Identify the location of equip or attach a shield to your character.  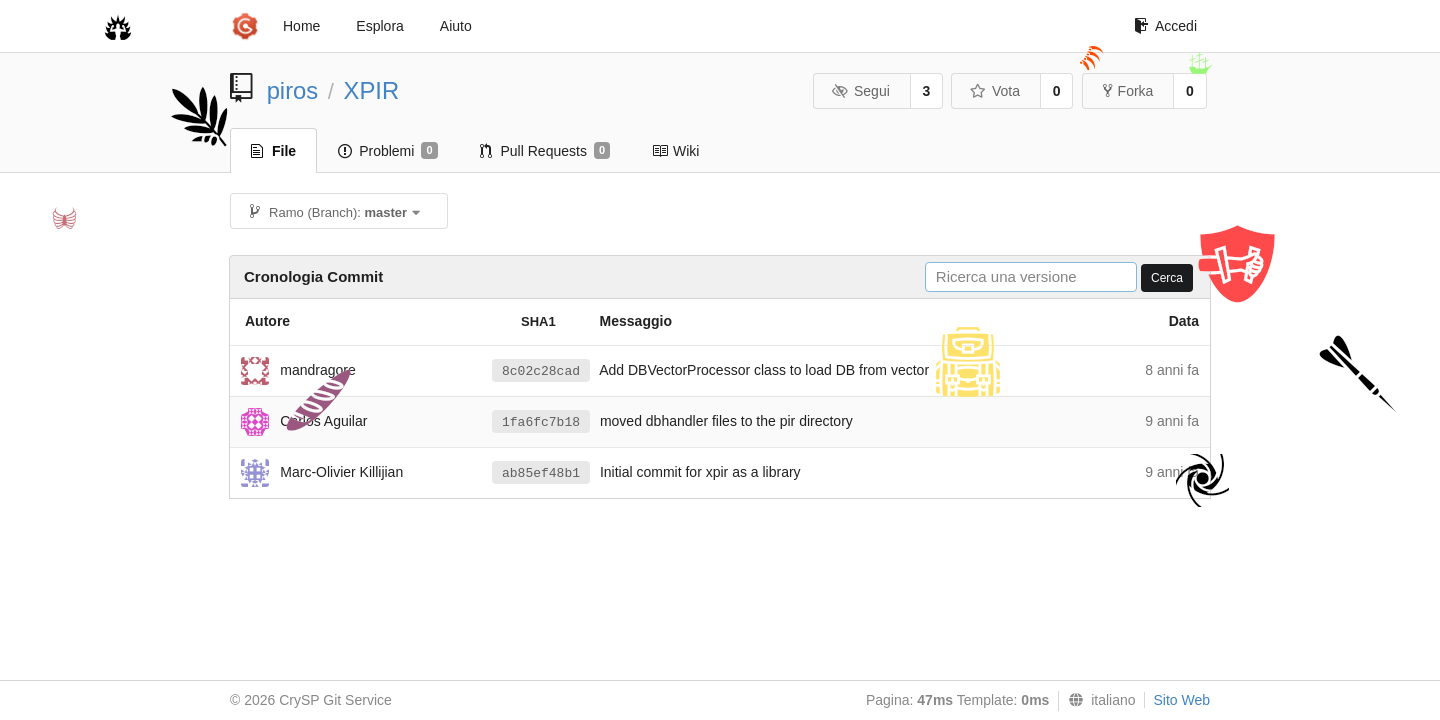
(1237, 263).